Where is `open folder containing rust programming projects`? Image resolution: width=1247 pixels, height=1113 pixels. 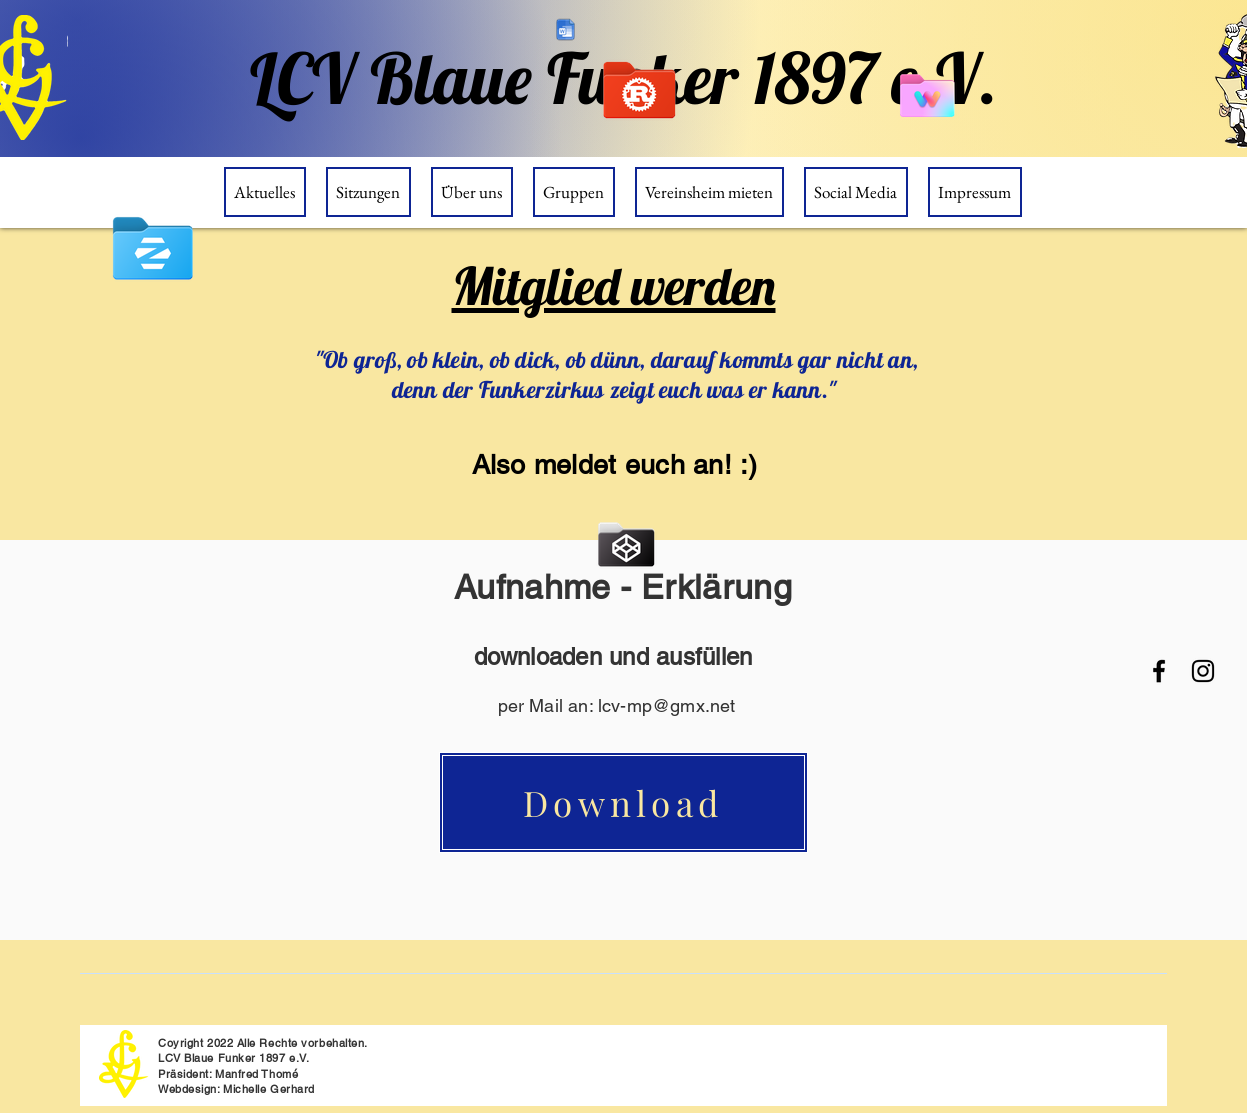 open folder containing rust programming projects is located at coordinates (639, 92).